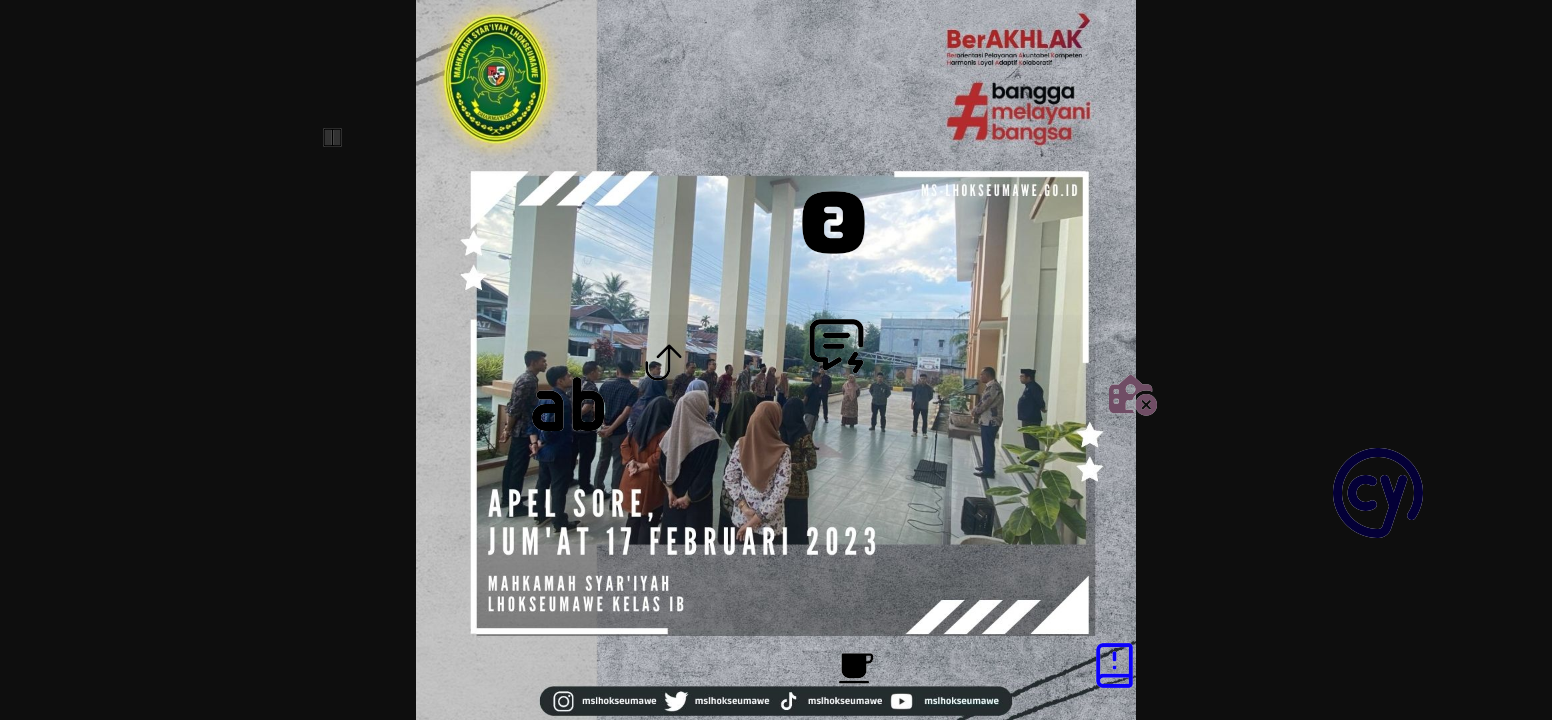 Image resolution: width=1552 pixels, height=720 pixels. What do you see at coordinates (836, 343) in the screenshot?
I see `send a quick reply or instant message` at bounding box center [836, 343].